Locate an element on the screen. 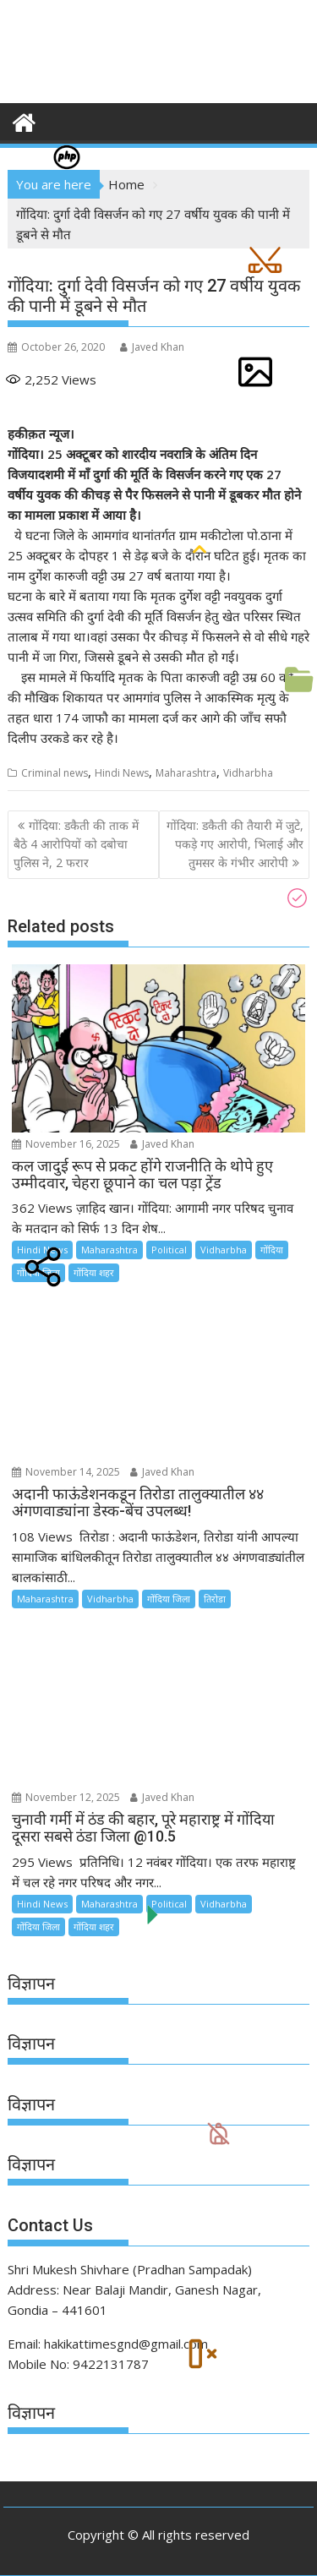 The height and width of the screenshot is (2576, 317). an open folder in a file browser is located at coordinates (299, 679).